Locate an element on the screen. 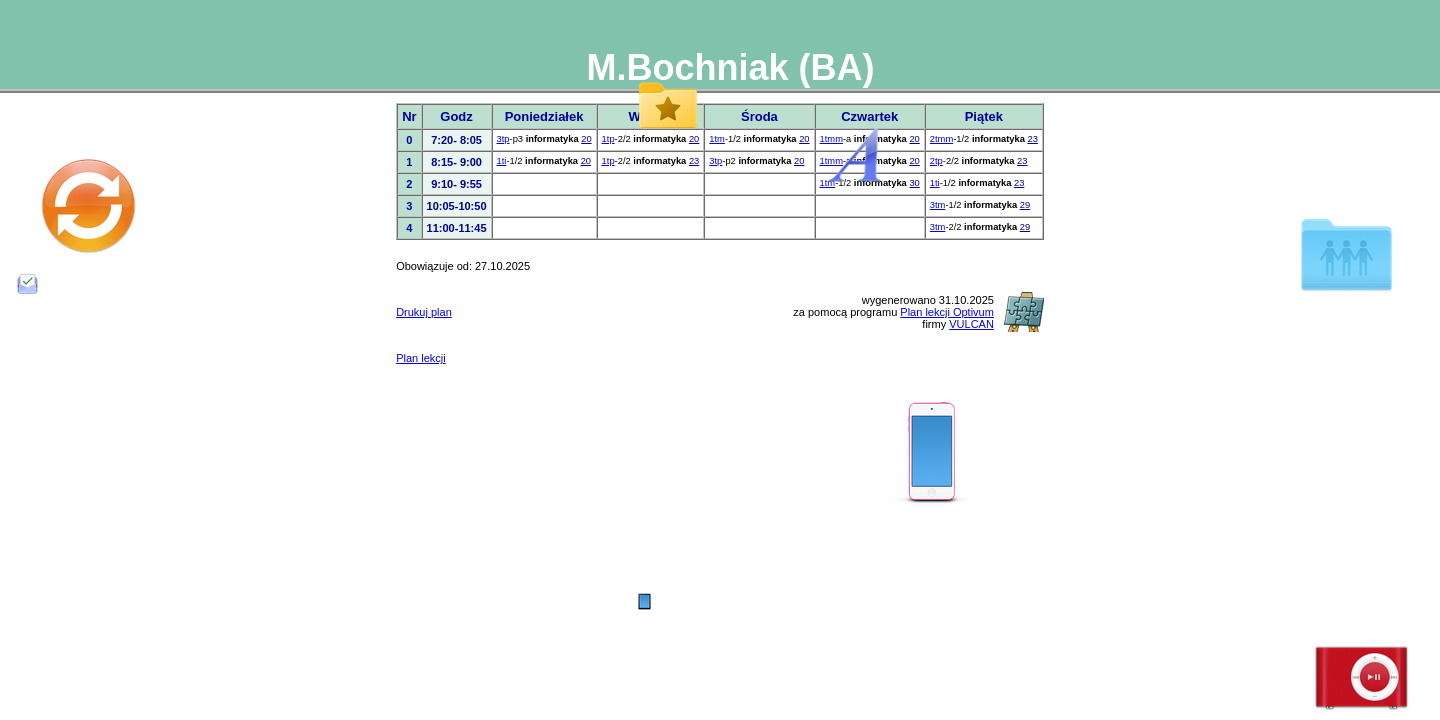 The image size is (1440, 720). access font library or text styles is located at coordinates (854, 155).